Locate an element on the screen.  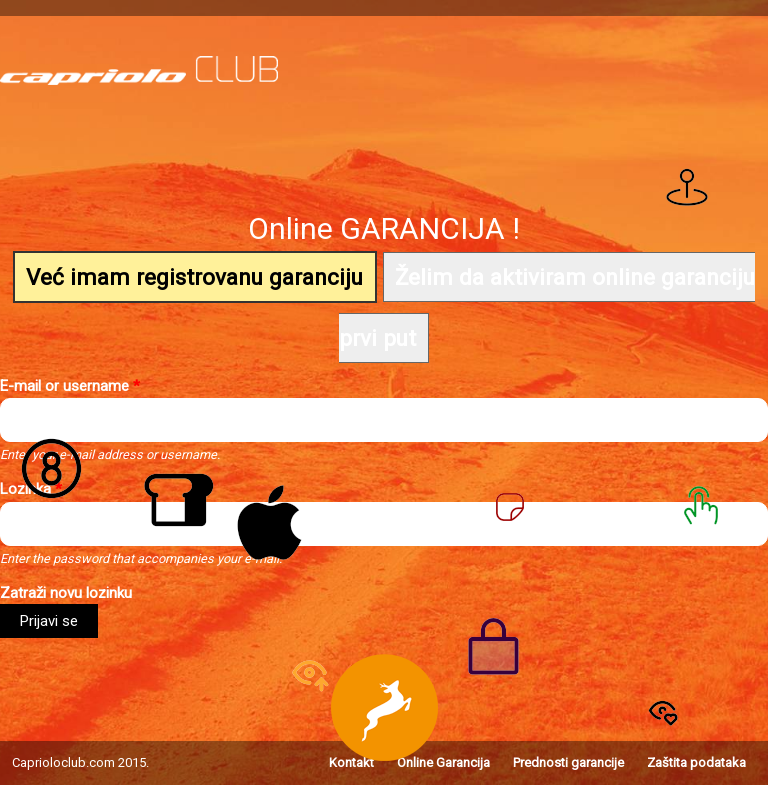
browse bakery or bread products is located at coordinates (180, 500).